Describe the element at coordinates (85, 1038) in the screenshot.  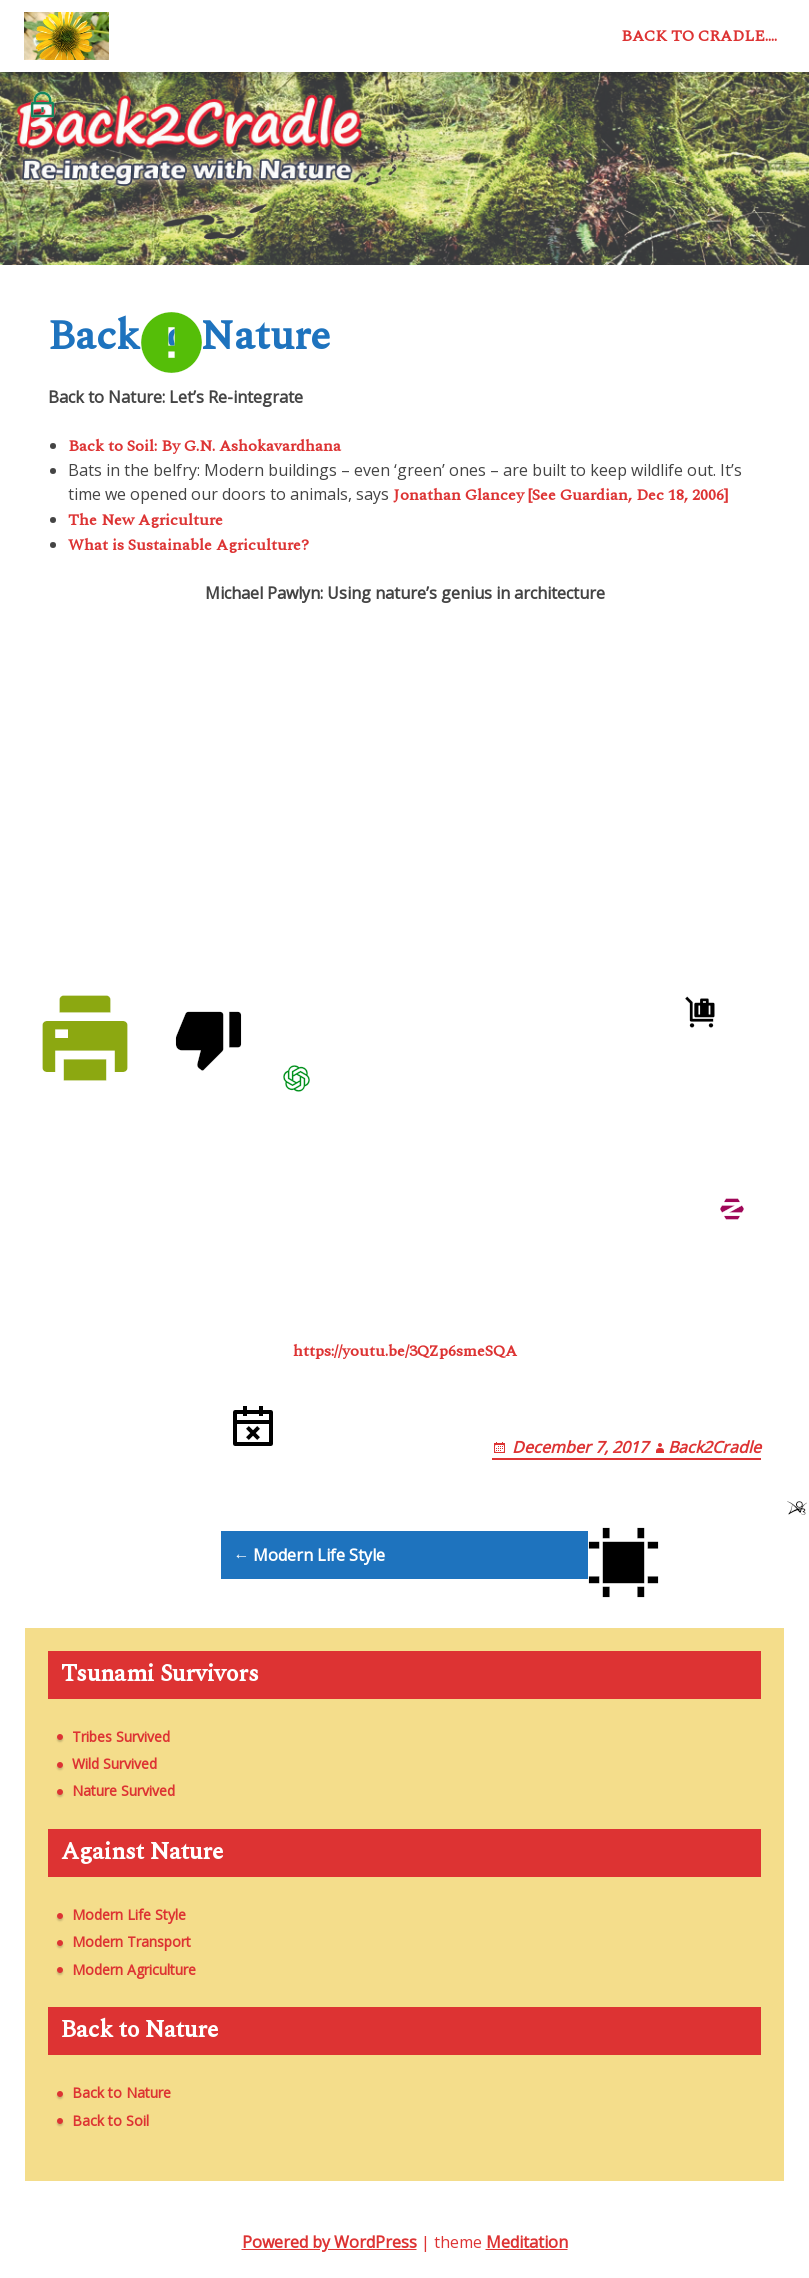
I see `print the current document` at that location.